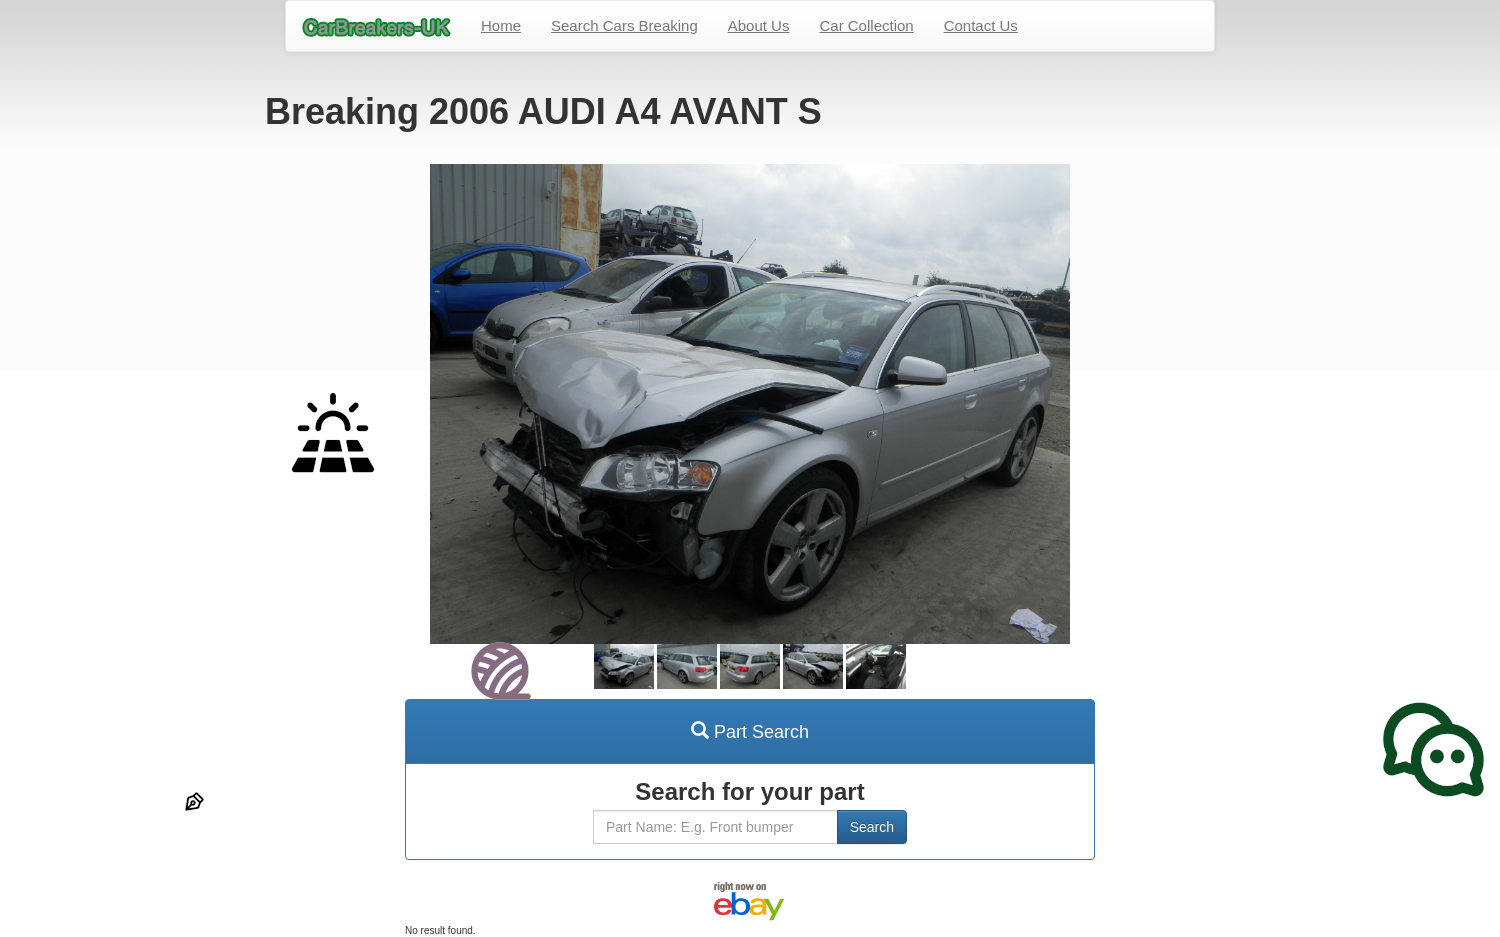 This screenshot has height=937, width=1500. Describe the element at coordinates (333, 437) in the screenshot. I see `view solar panel status or energy production` at that location.